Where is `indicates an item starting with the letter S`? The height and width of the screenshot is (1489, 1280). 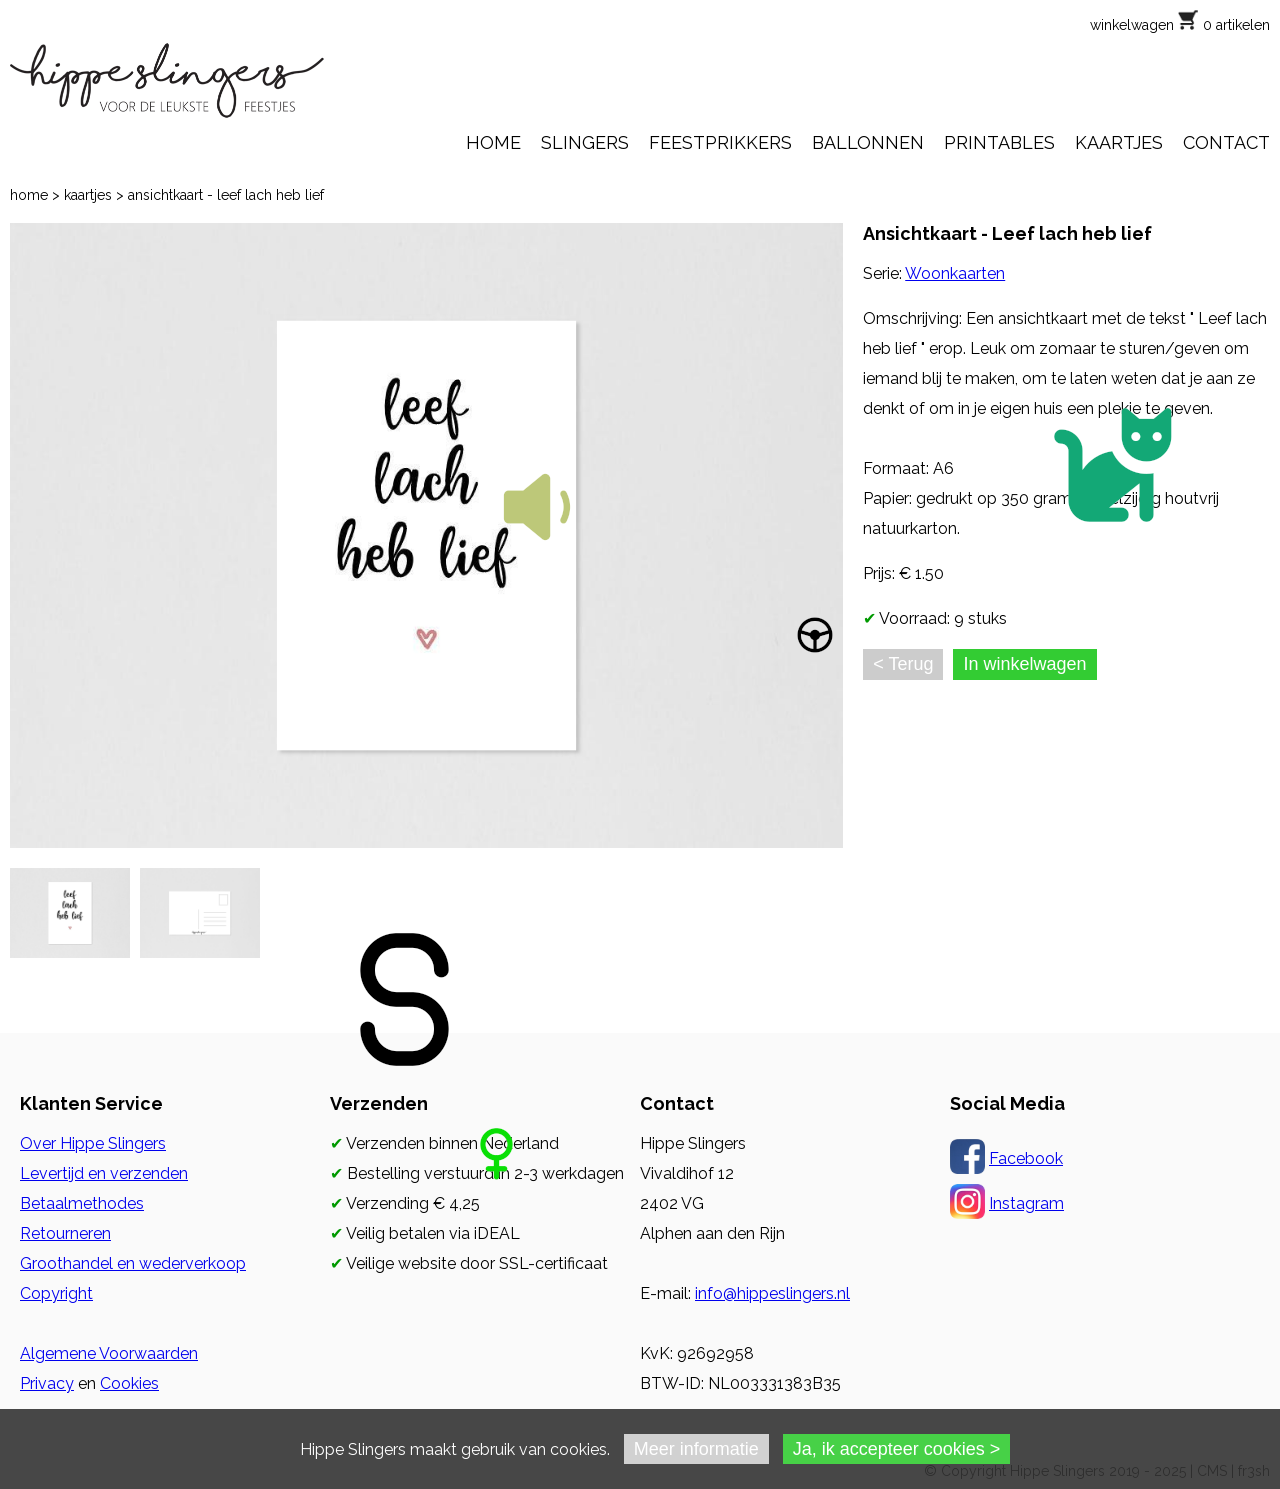 indicates an item starting with the letter S is located at coordinates (404, 999).